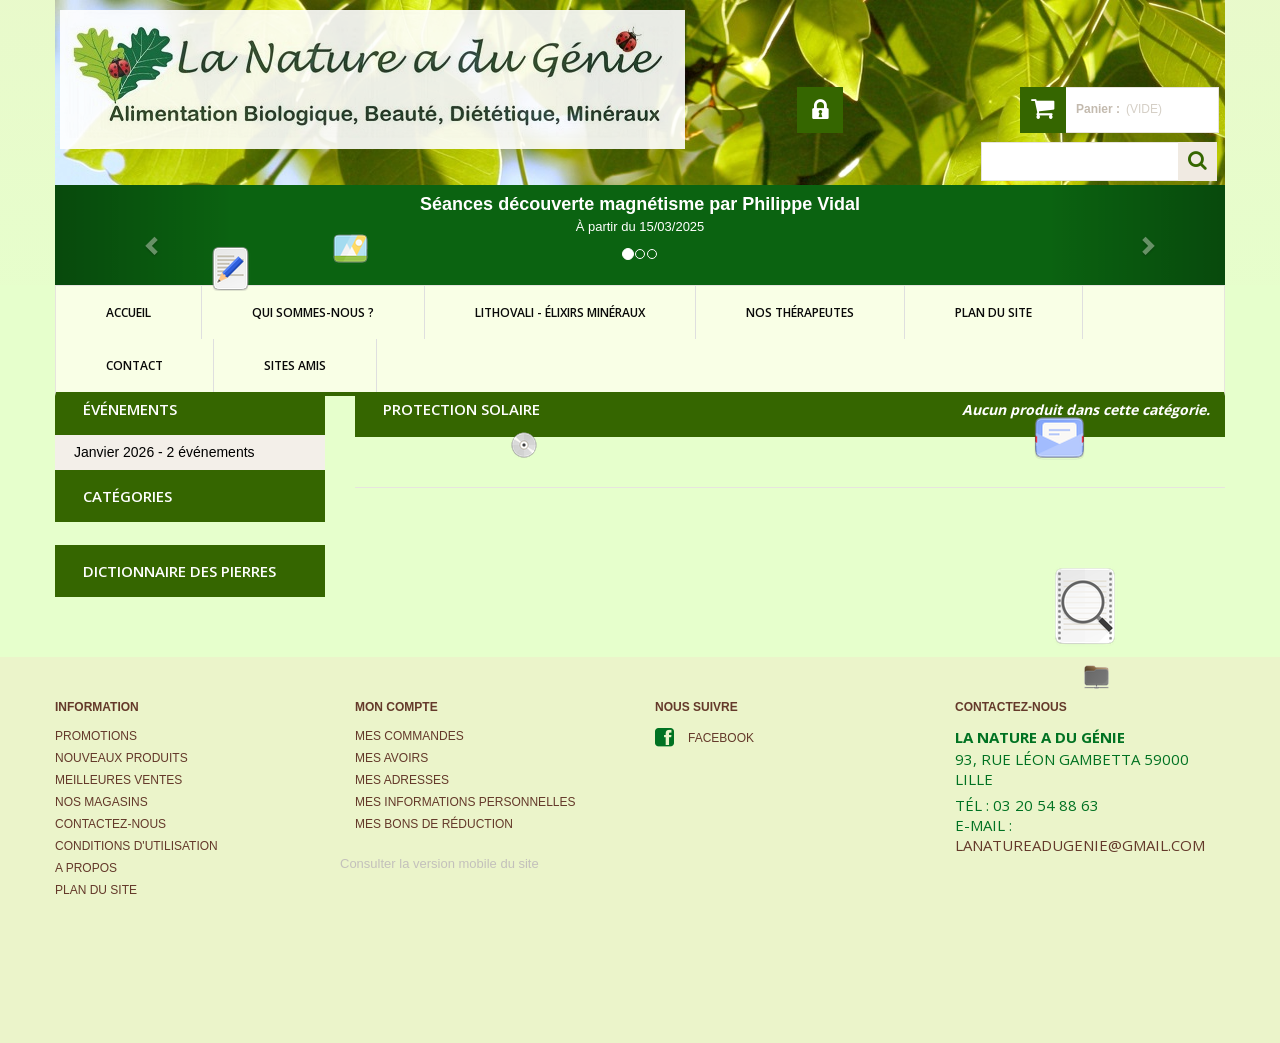 Image resolution: width=1280 pixels, height=1043 pixels. I want to click on access files stored on a remote server, so click(1096, 676).